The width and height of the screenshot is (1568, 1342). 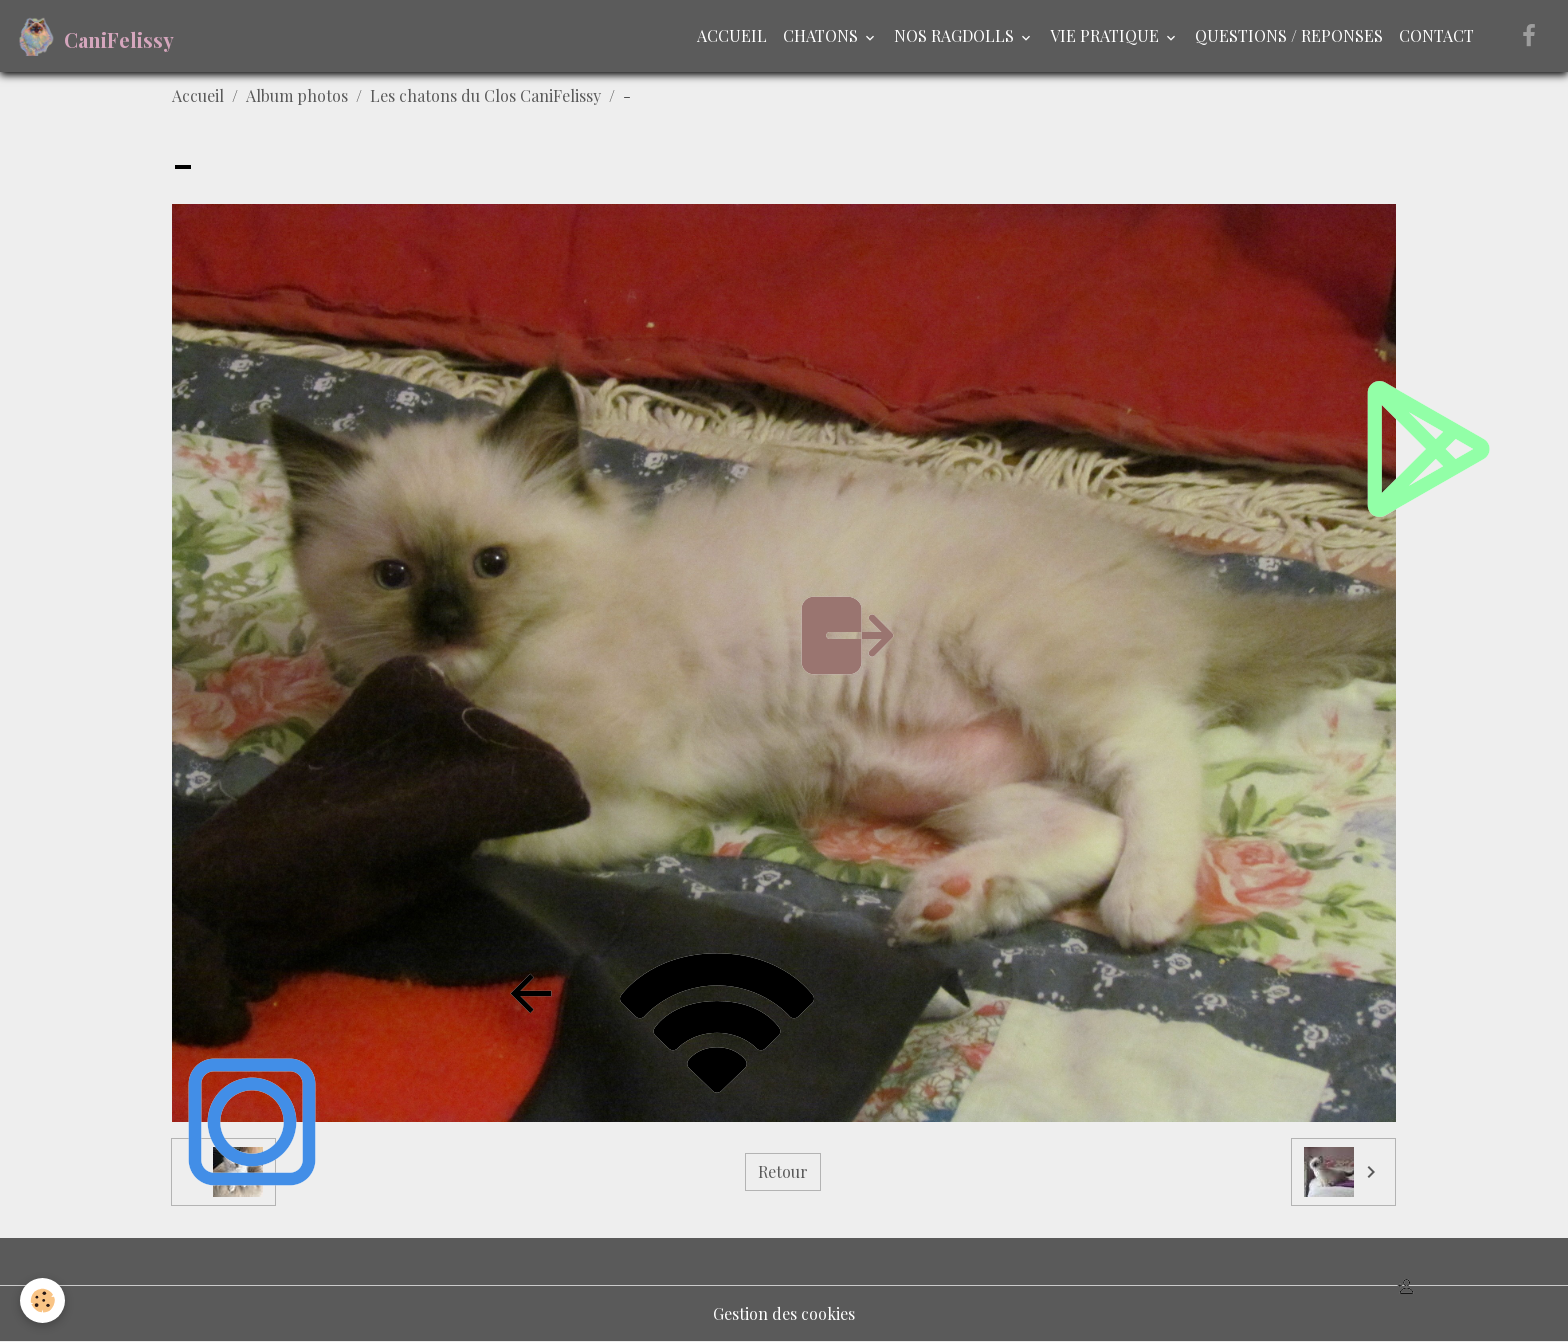 I want to click on open google play store, so click(x=1417, y=449).